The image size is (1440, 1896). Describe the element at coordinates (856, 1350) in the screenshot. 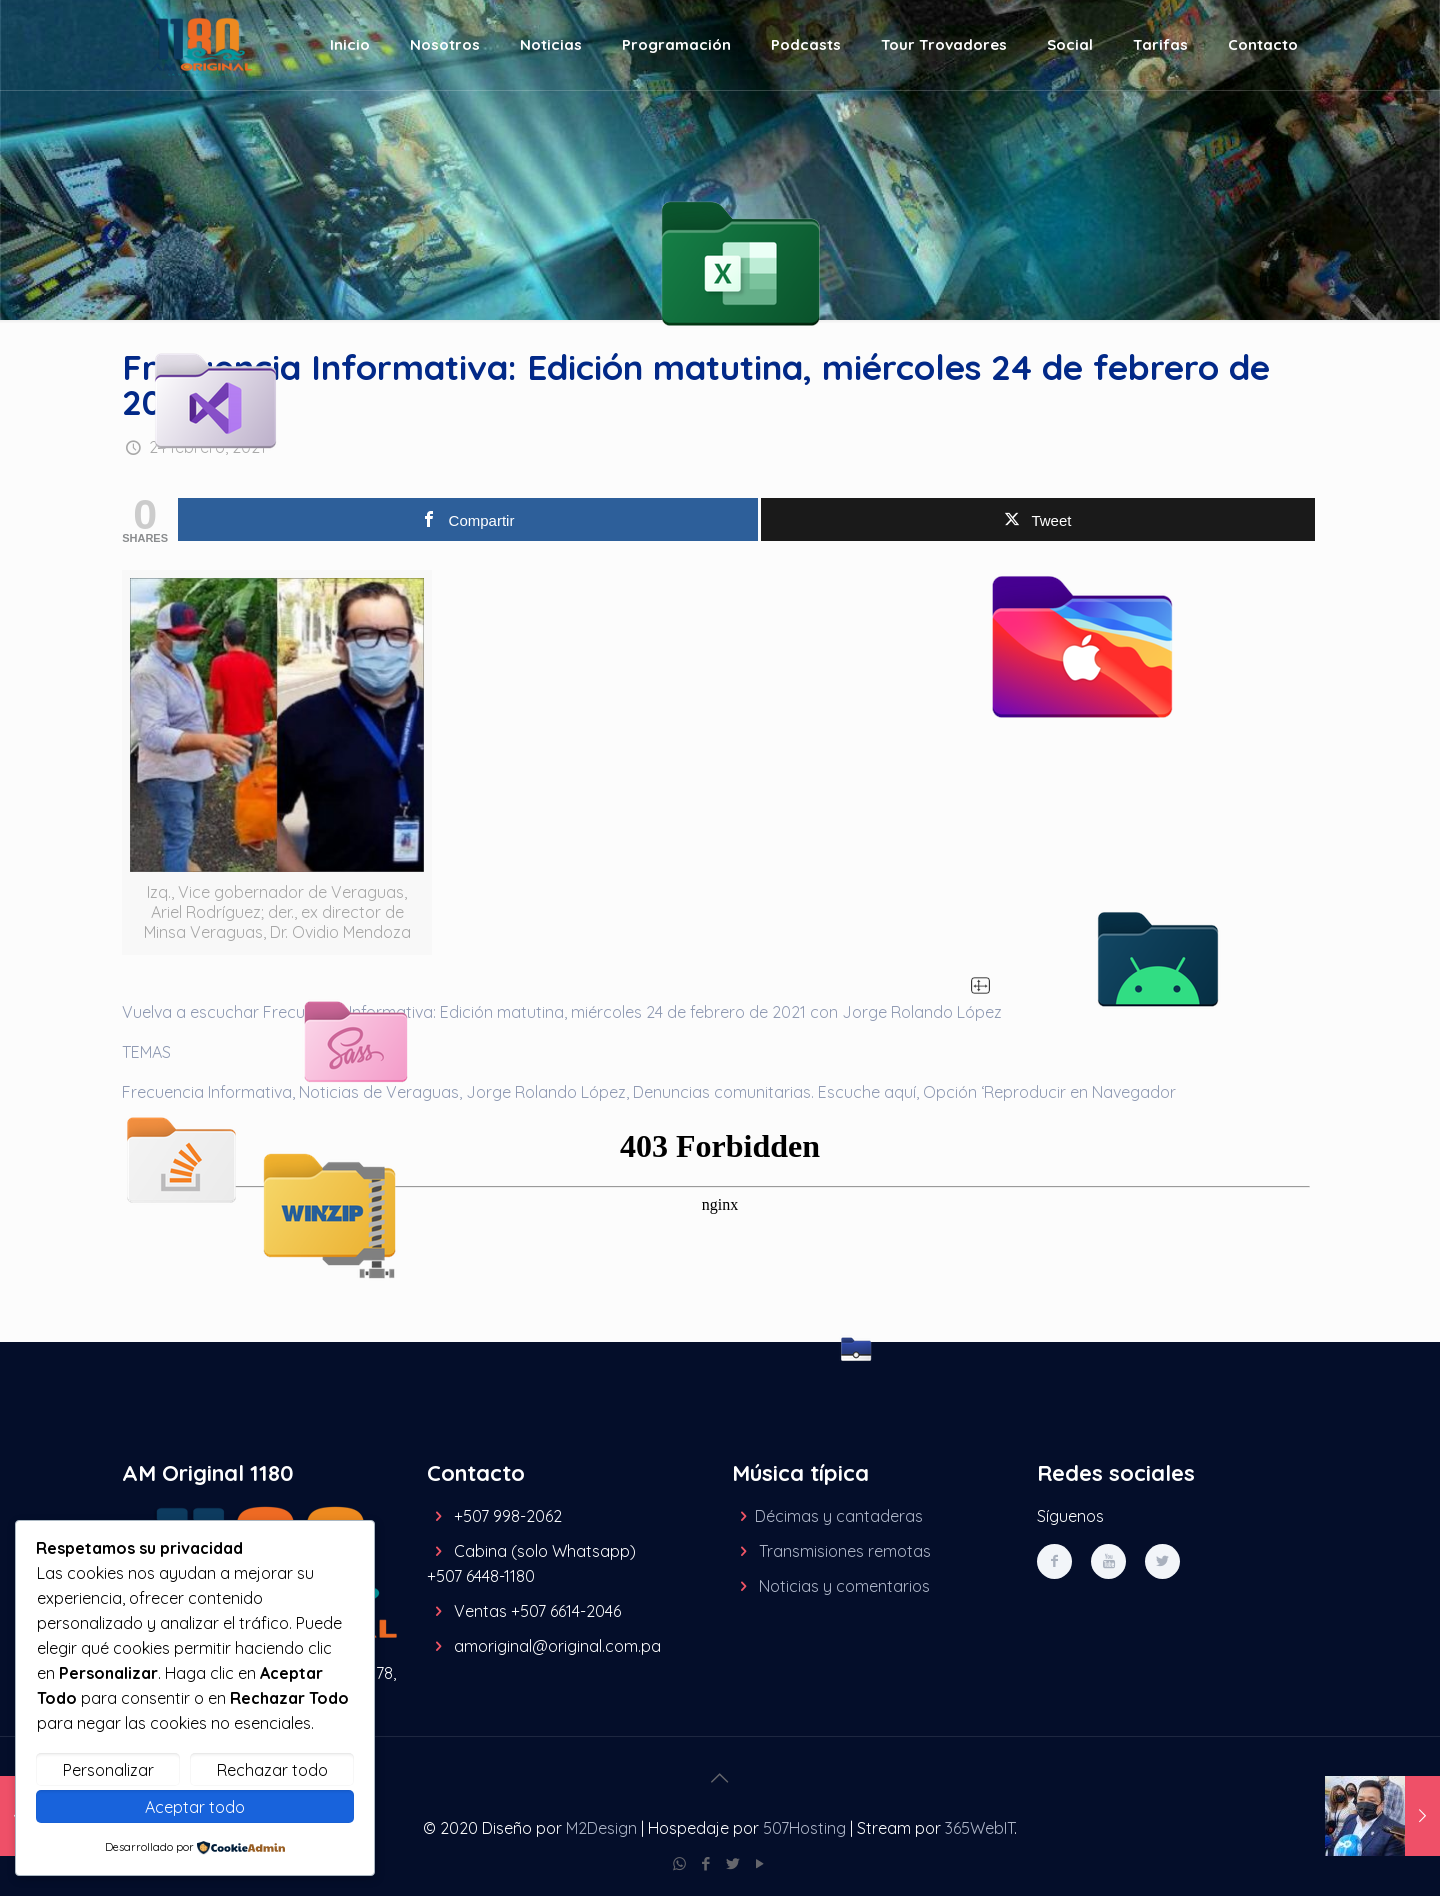

I see `folder containing pokémon game files or saves` at that location.